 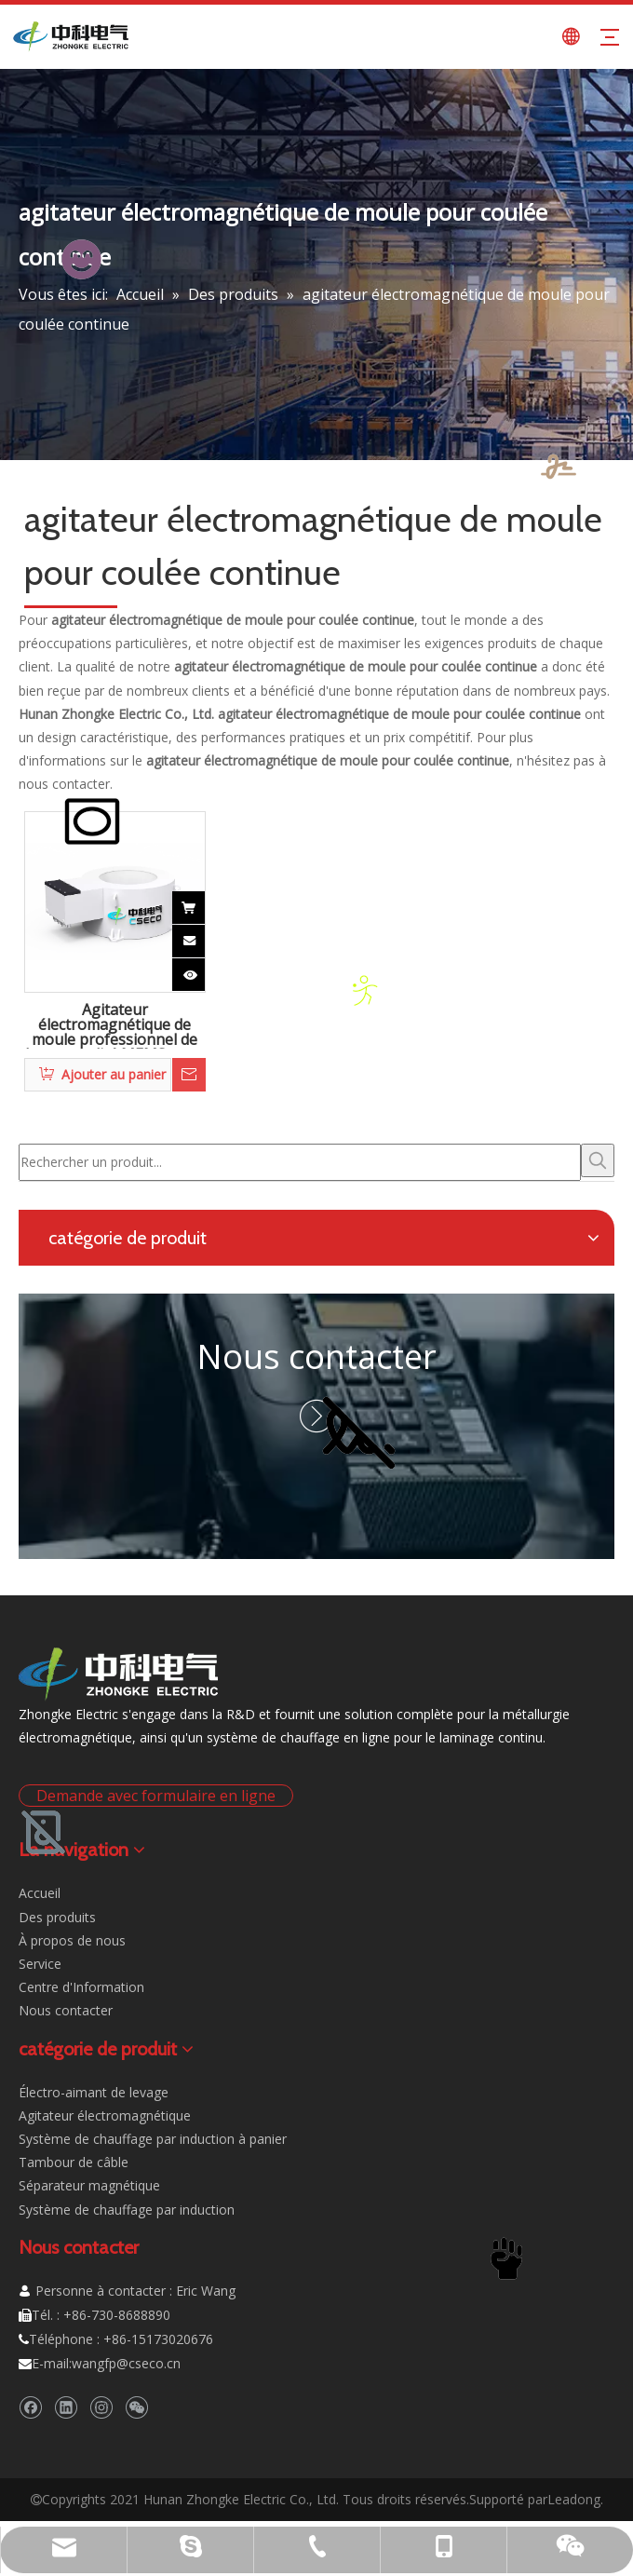 I want to click on throw or toss an item, so click(x=364, y=990).